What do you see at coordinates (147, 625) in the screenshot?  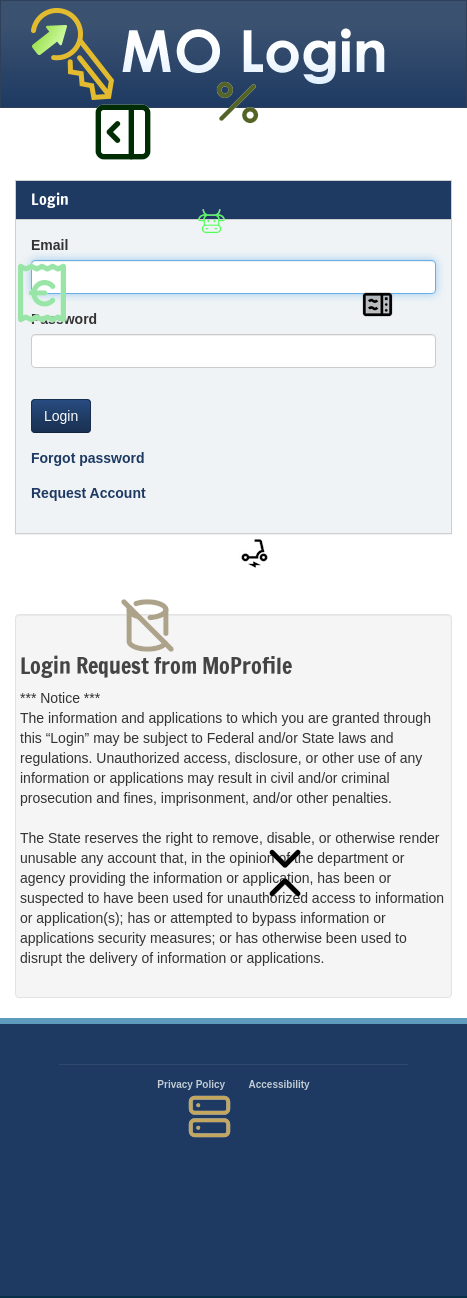 I see `database or storage unavailable` at bounding box center [147, 625].